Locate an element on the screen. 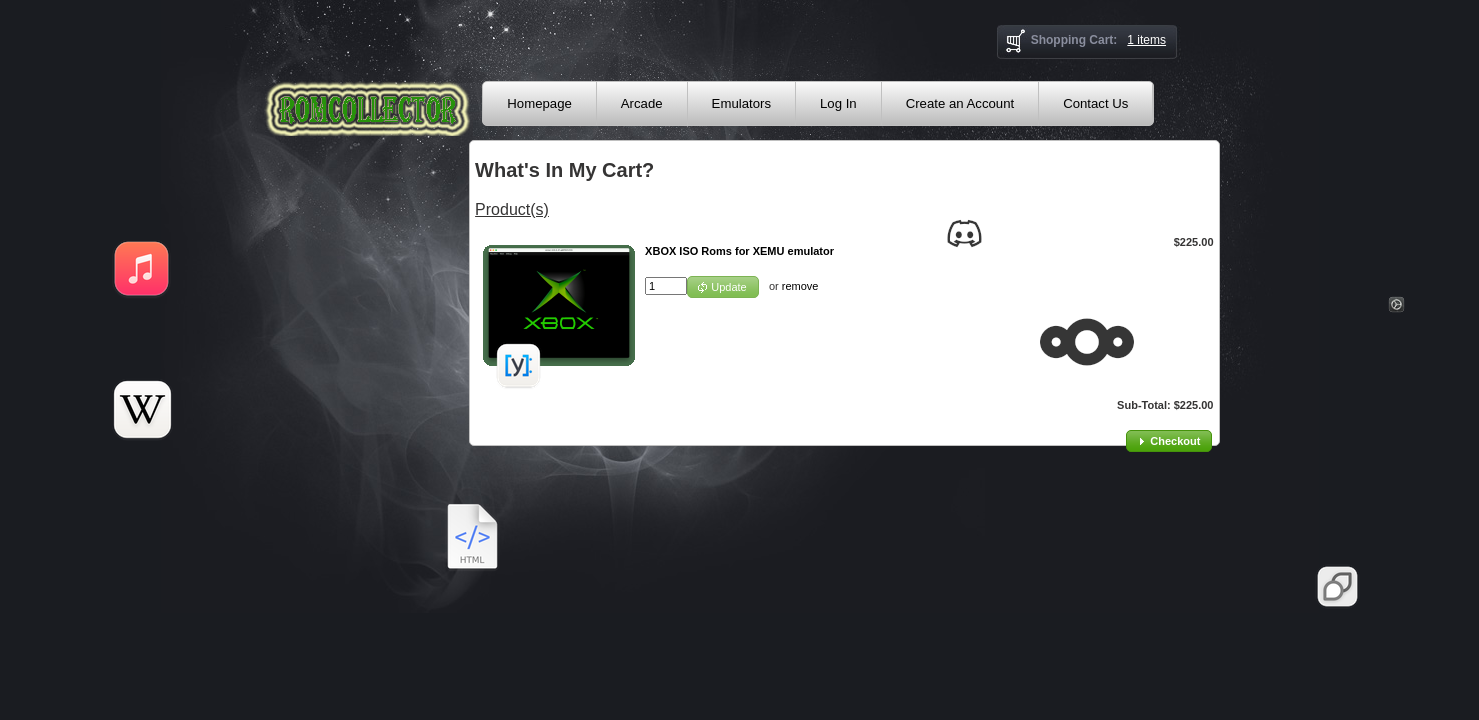 The image size is (1479, 720). launch the korora linux distribution app is located at coordinates (1337, 586).